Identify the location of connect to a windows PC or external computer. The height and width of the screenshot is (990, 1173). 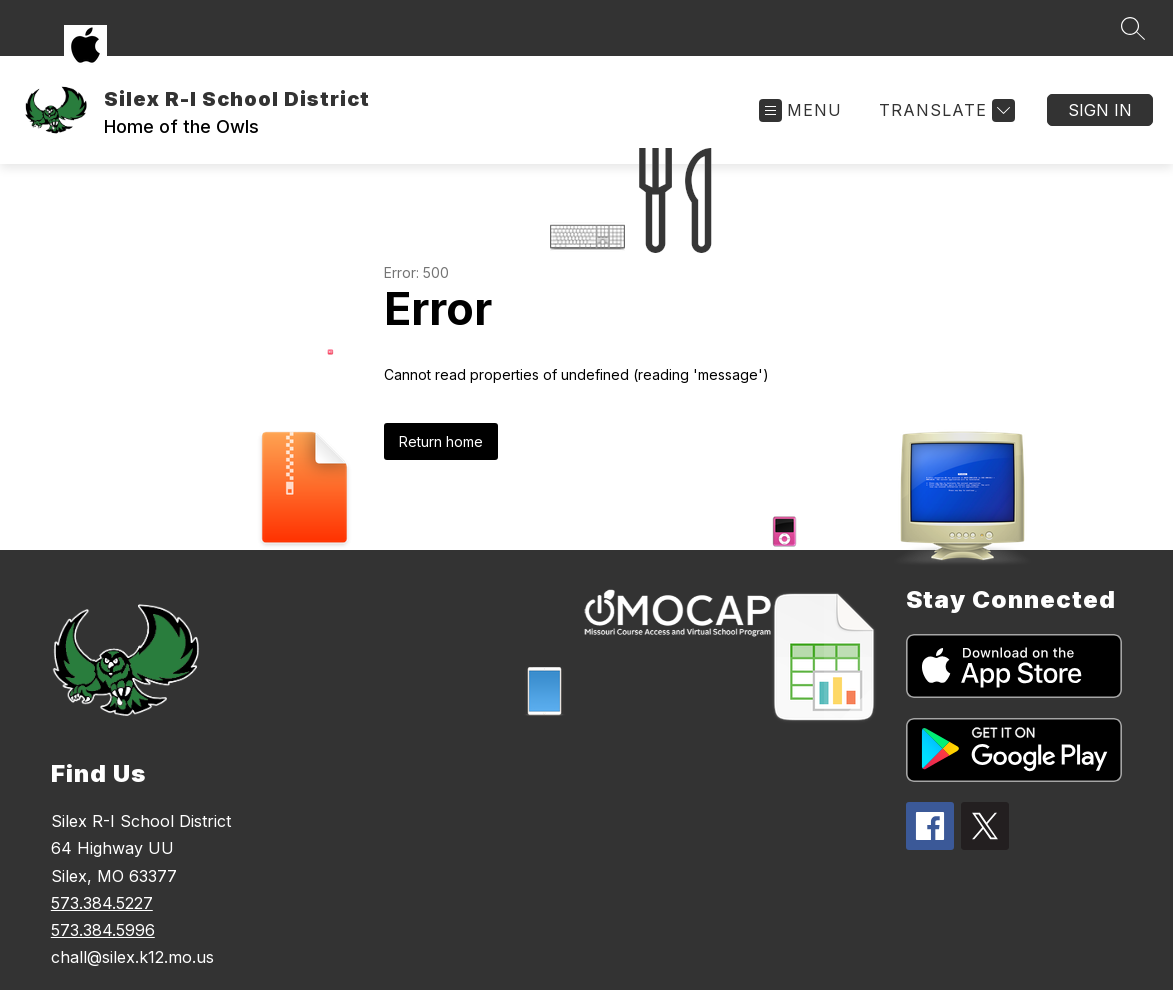
(962, 494).